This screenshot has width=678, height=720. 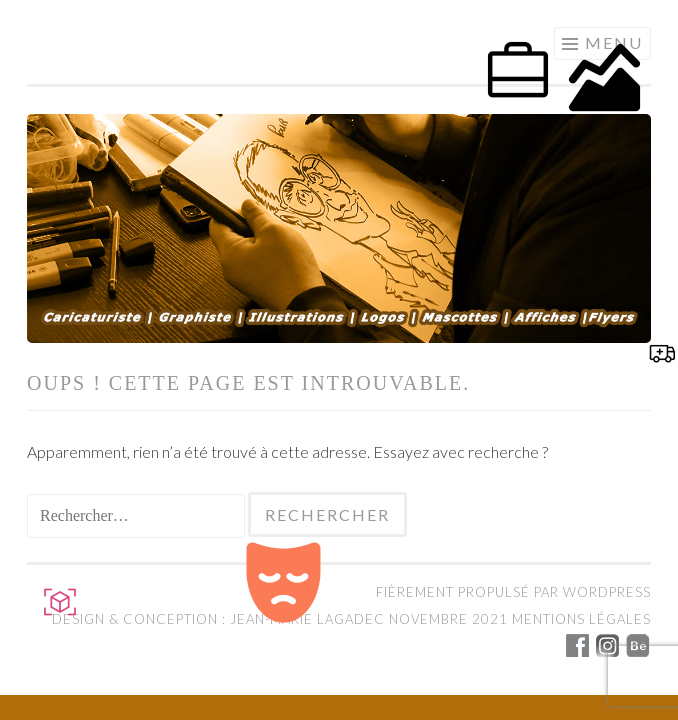 What do you see at coordinates (60, 602) in the screenshot?
I see `scan or capture a 3D object` at bounding box center [60, 602].